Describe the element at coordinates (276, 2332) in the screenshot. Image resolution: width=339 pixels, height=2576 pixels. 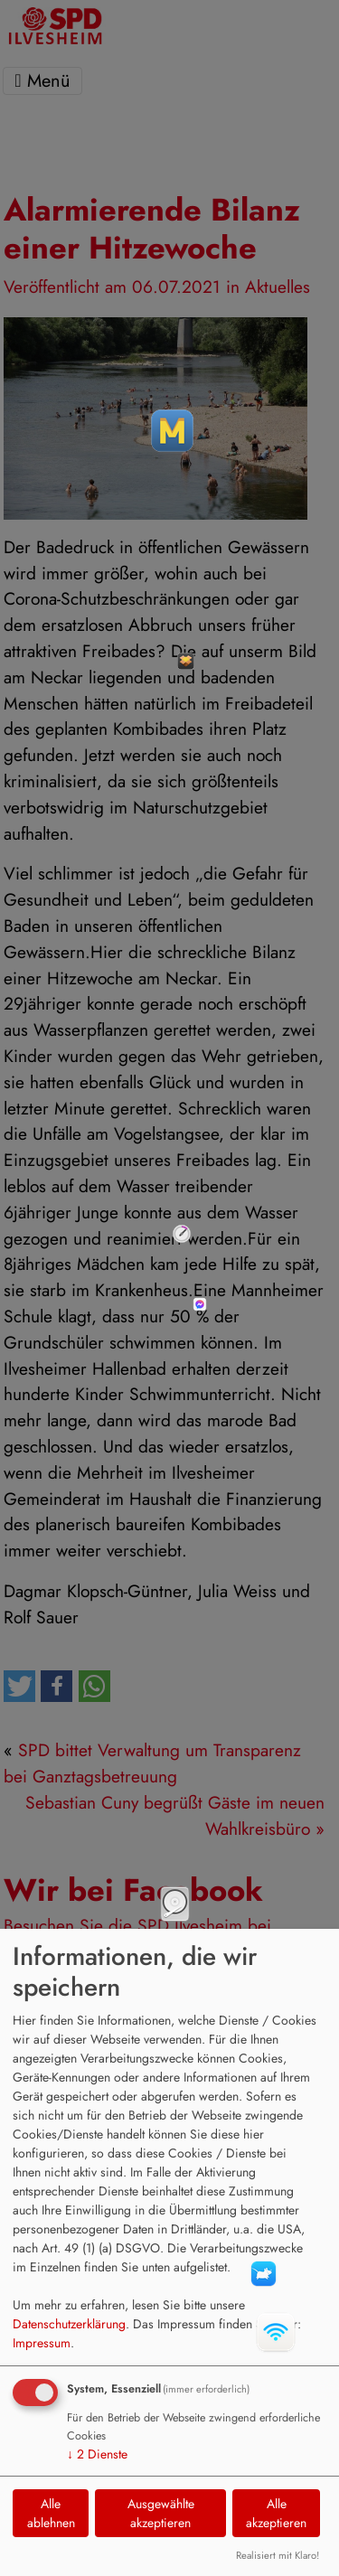
I see `access wireless network settings` at that location.